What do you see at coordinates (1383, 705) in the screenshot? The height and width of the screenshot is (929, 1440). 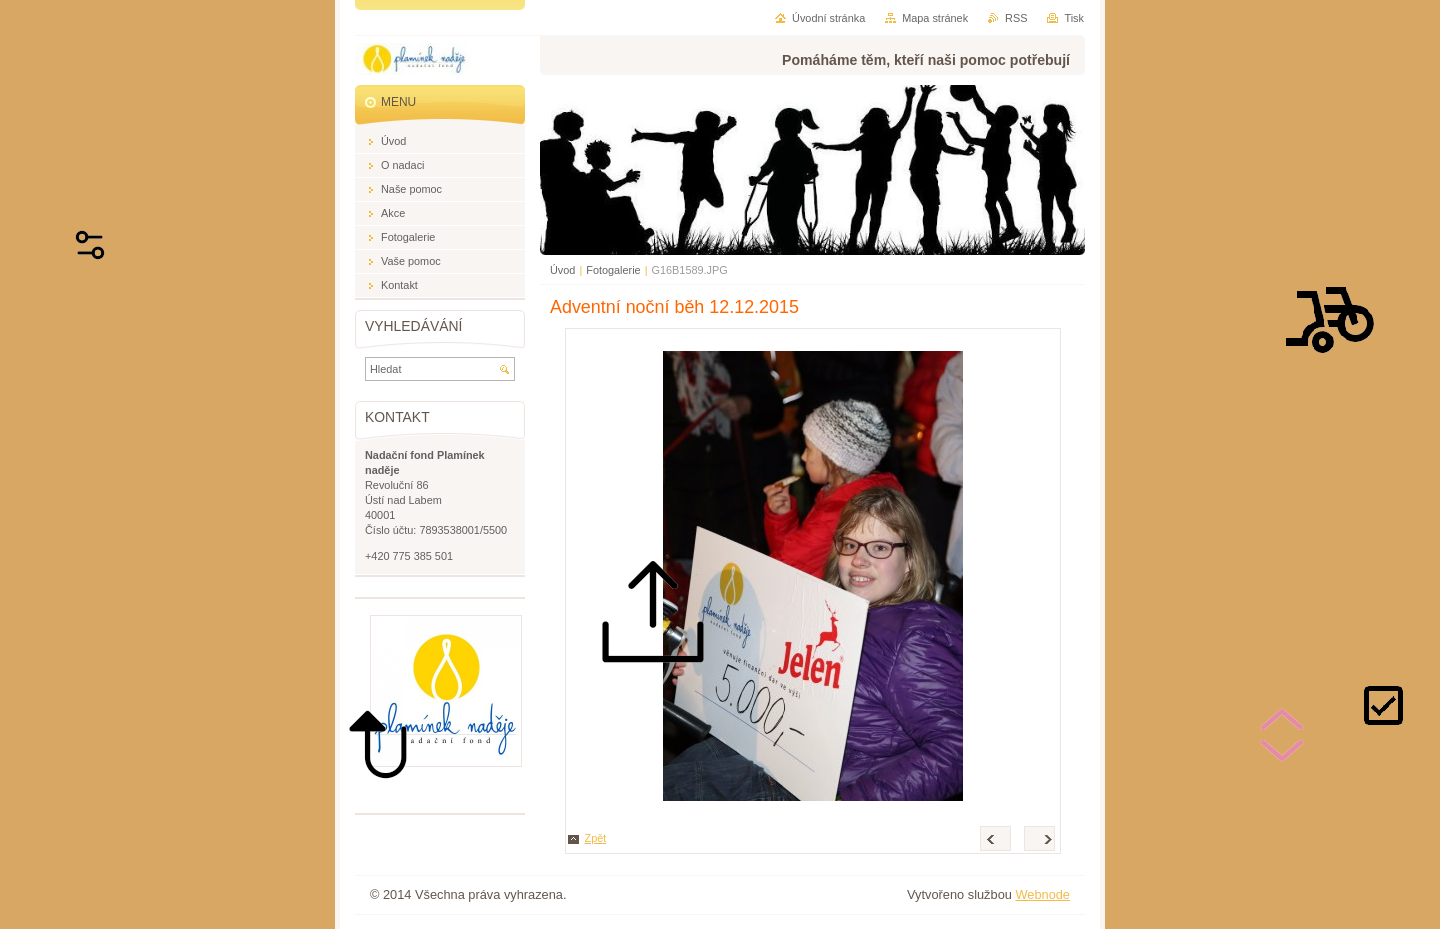 I see `select or confirm an option` at bounding box center [1383, 705].